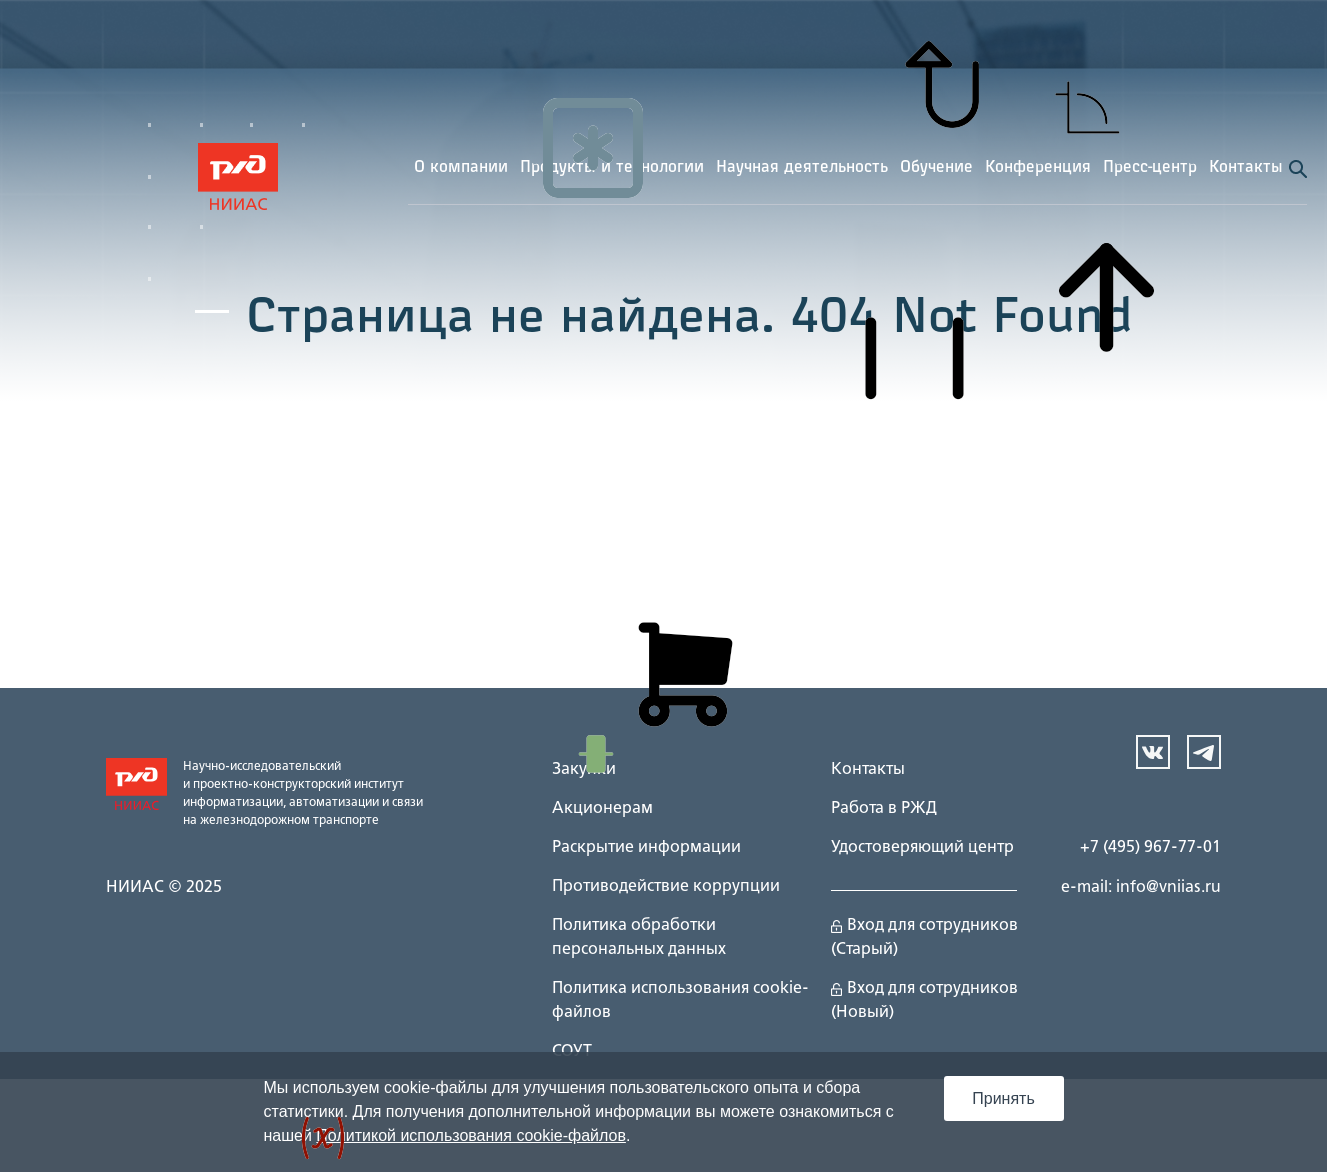 The height and width of the screenshot is (1172, 1327). I want to click on insert a variable or placeholder value, so click(323, 1138).